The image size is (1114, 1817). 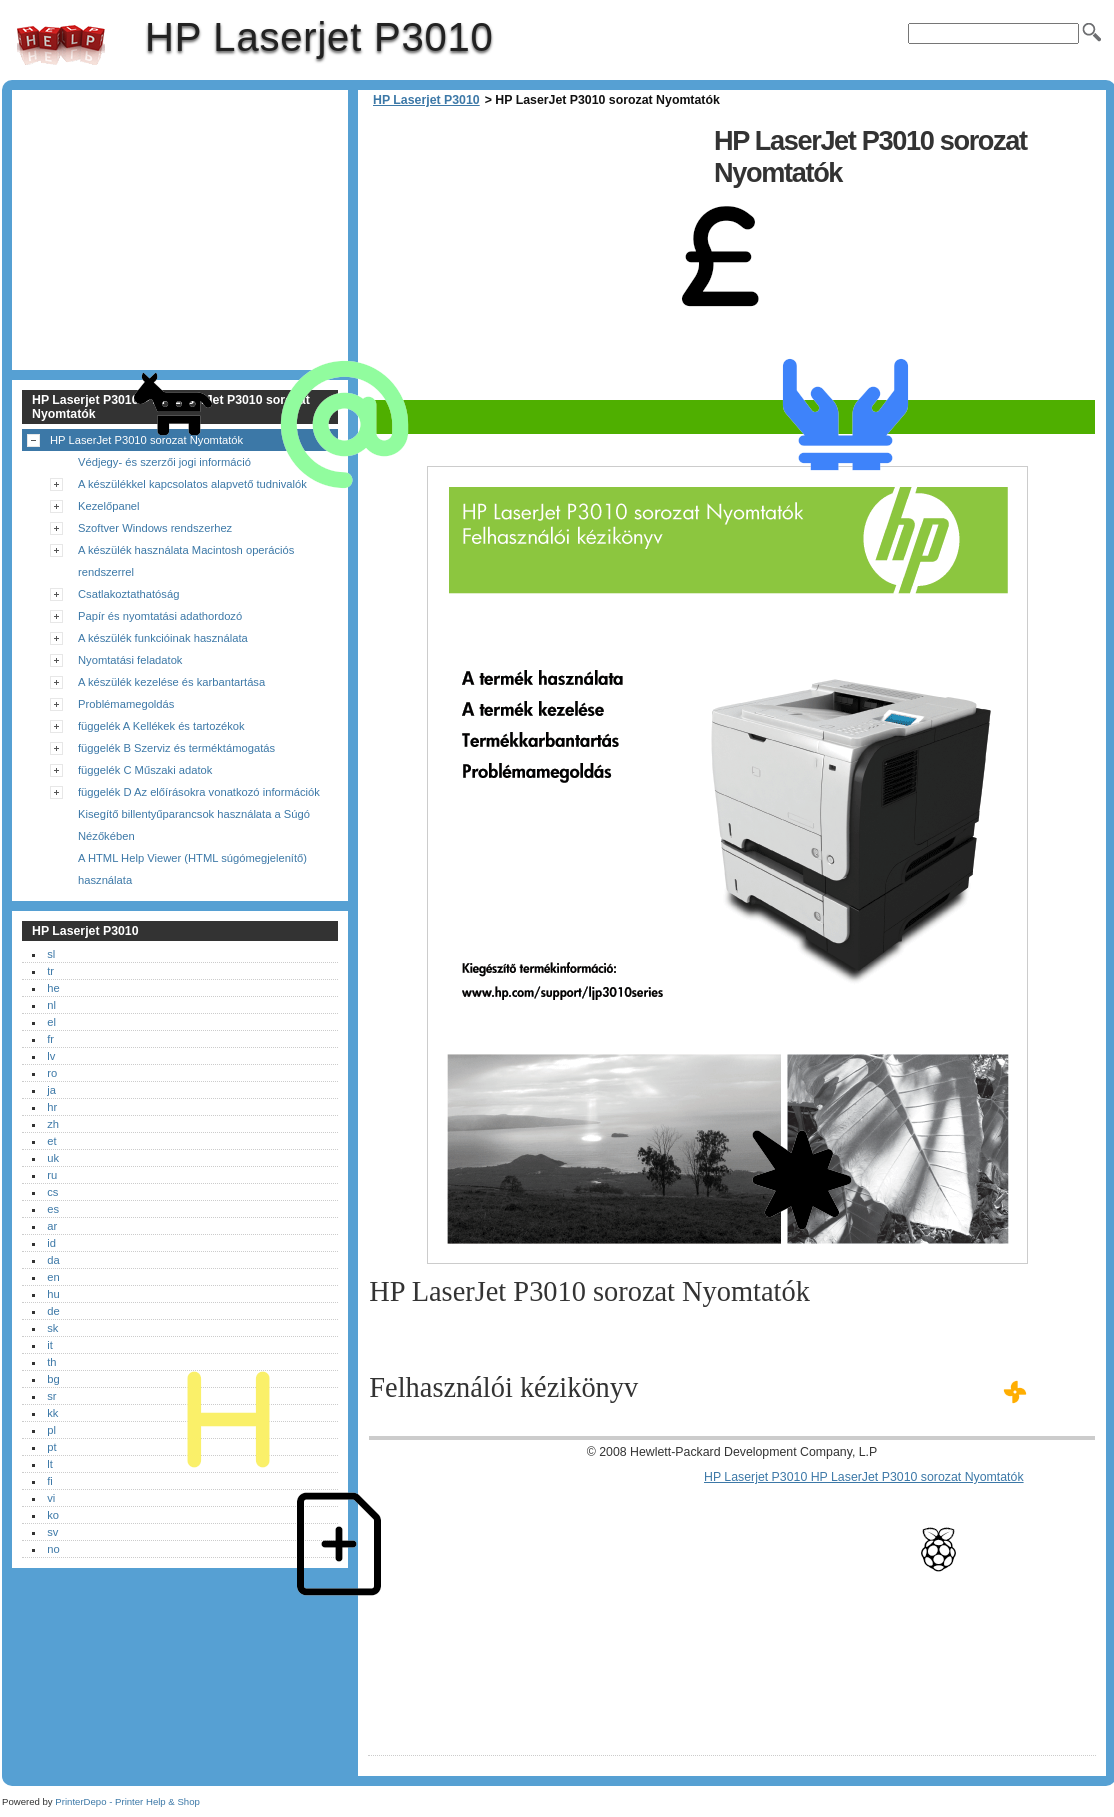 I want to click on indicates a new or featured item, so click(x=802, y=1180).